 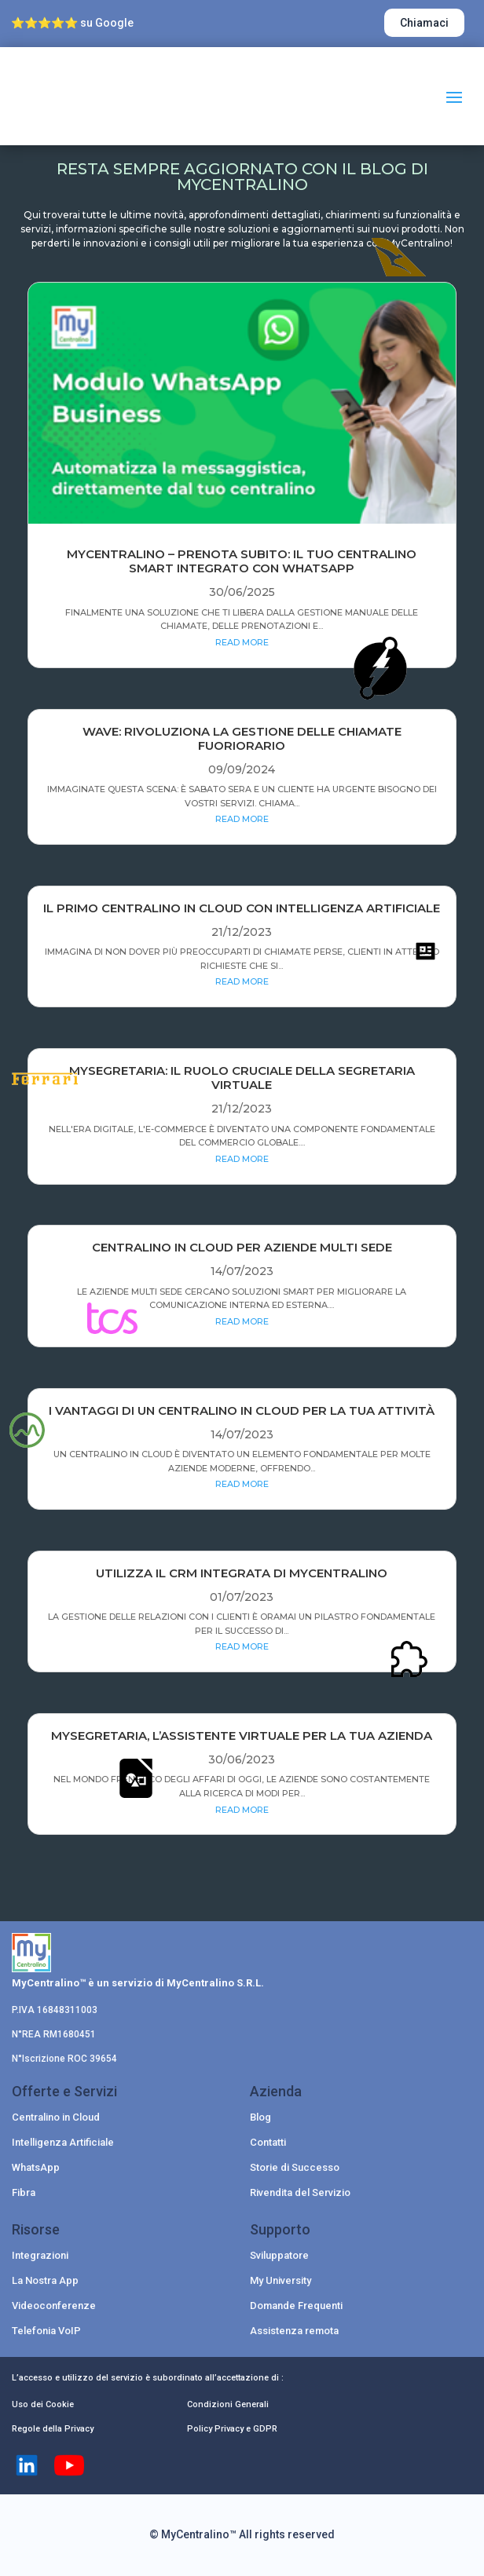 What do you see at coordinates (136, 1778) in the screenshot?
I see `open LibreOffice Draw application` at bounding box center [136, 1778].